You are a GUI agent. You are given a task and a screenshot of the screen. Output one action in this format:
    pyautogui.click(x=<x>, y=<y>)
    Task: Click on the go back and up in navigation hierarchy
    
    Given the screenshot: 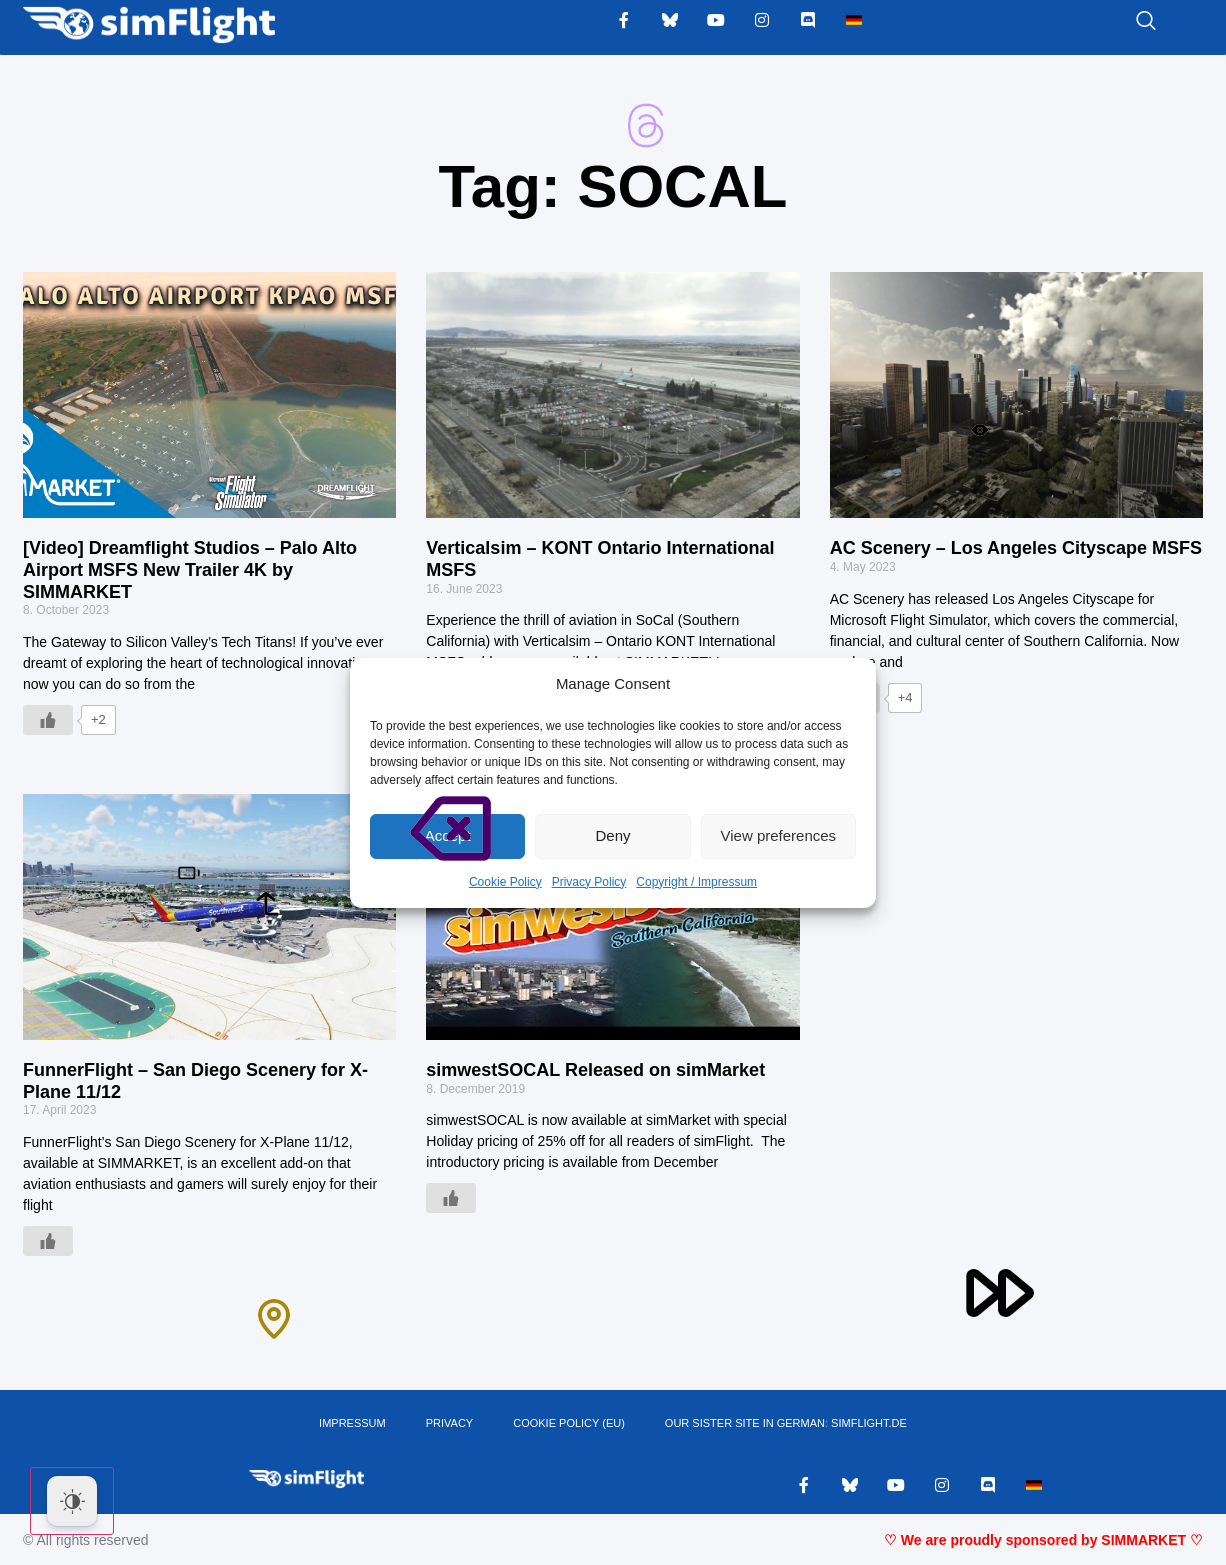 What is the action you would take?
    pyautogui.click(x=267, y=904)
    